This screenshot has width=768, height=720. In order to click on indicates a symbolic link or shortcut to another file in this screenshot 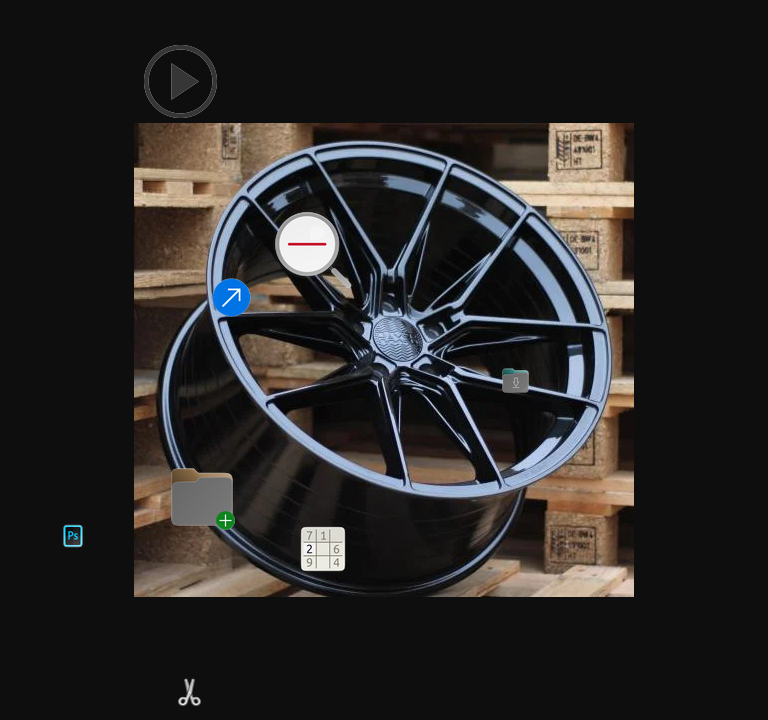, I will do `click(231, 297)`.